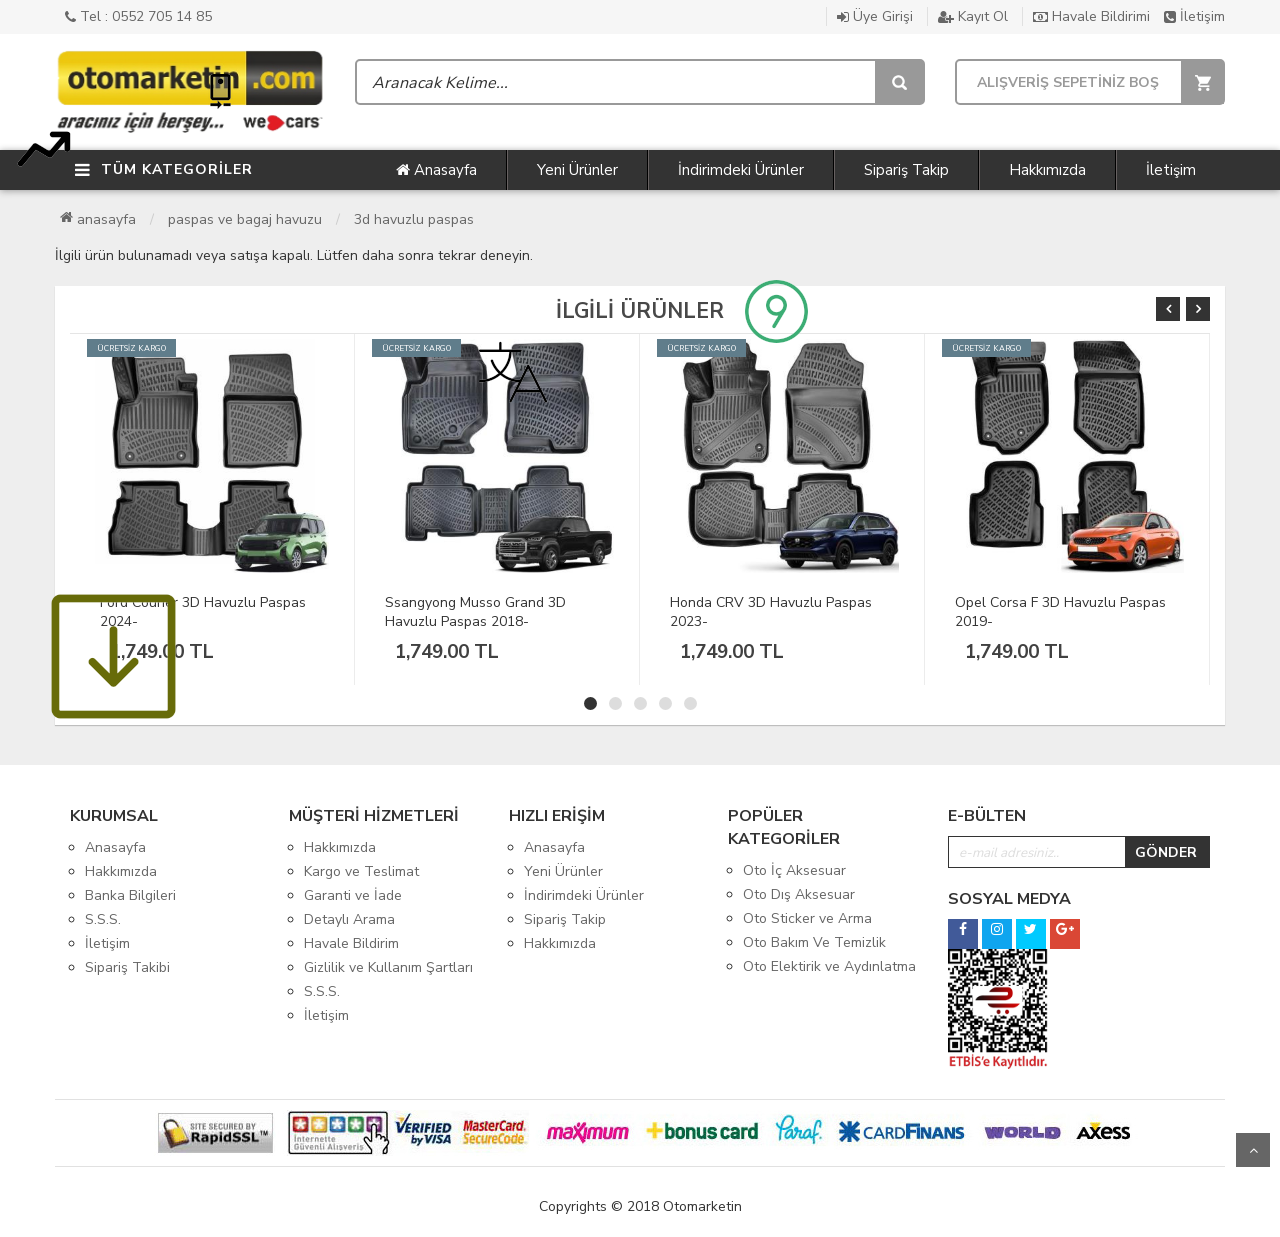 This screenshot has height=1237, width=1280. I want to click on indicates nine items or notifications, so click(776, 311).